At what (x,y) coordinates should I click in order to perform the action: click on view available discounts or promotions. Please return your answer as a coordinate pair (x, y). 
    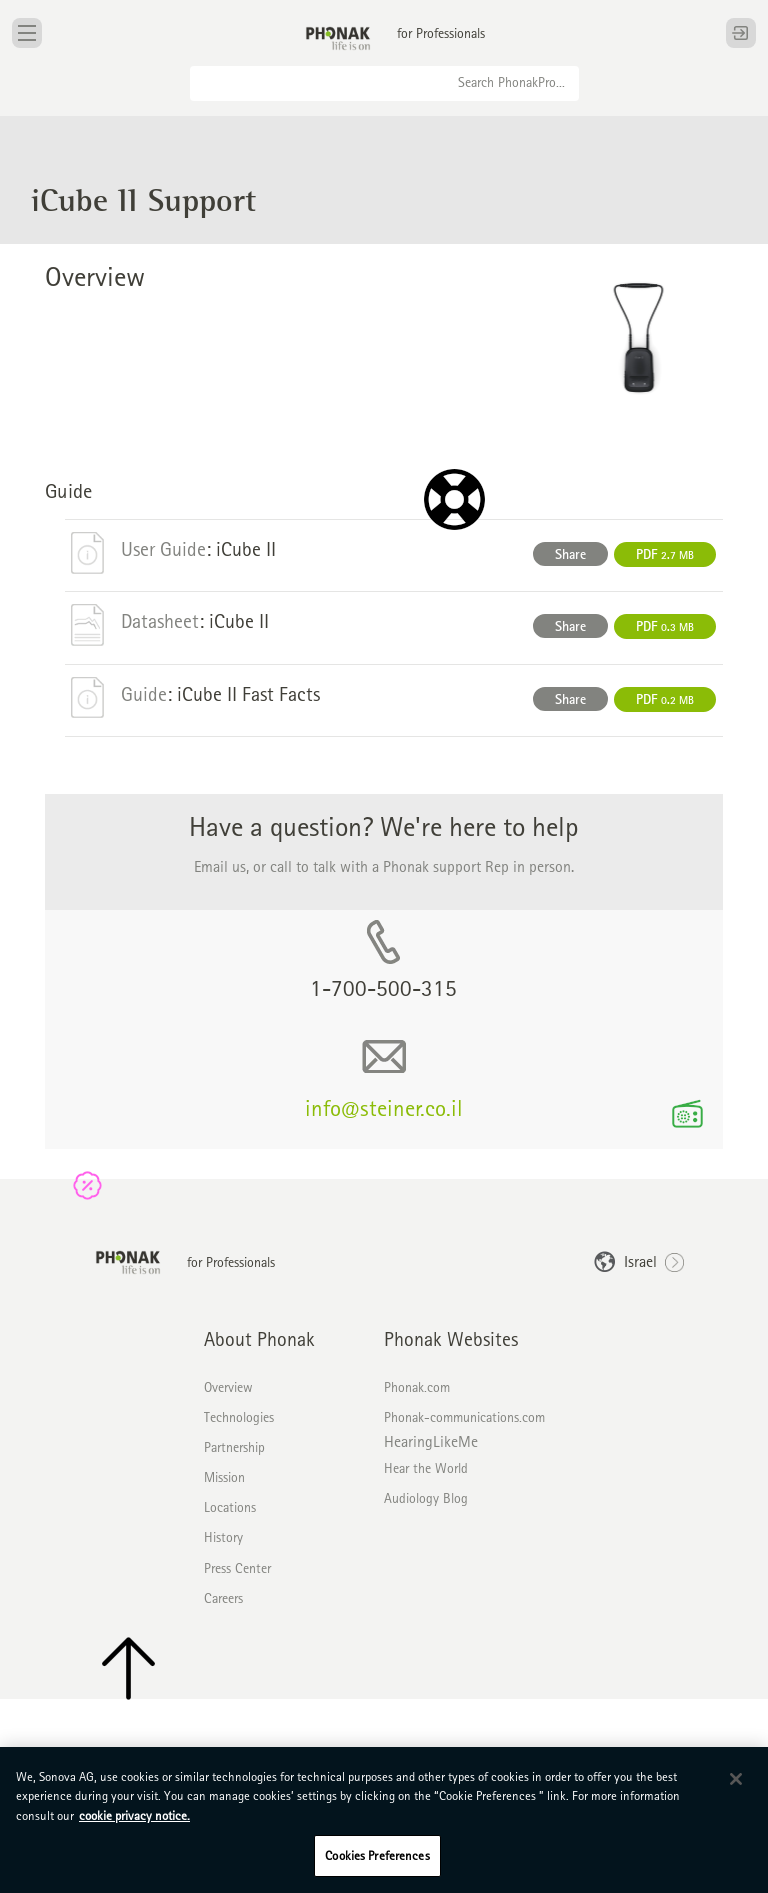
    Looking at the image, I should click on (87, 1185).